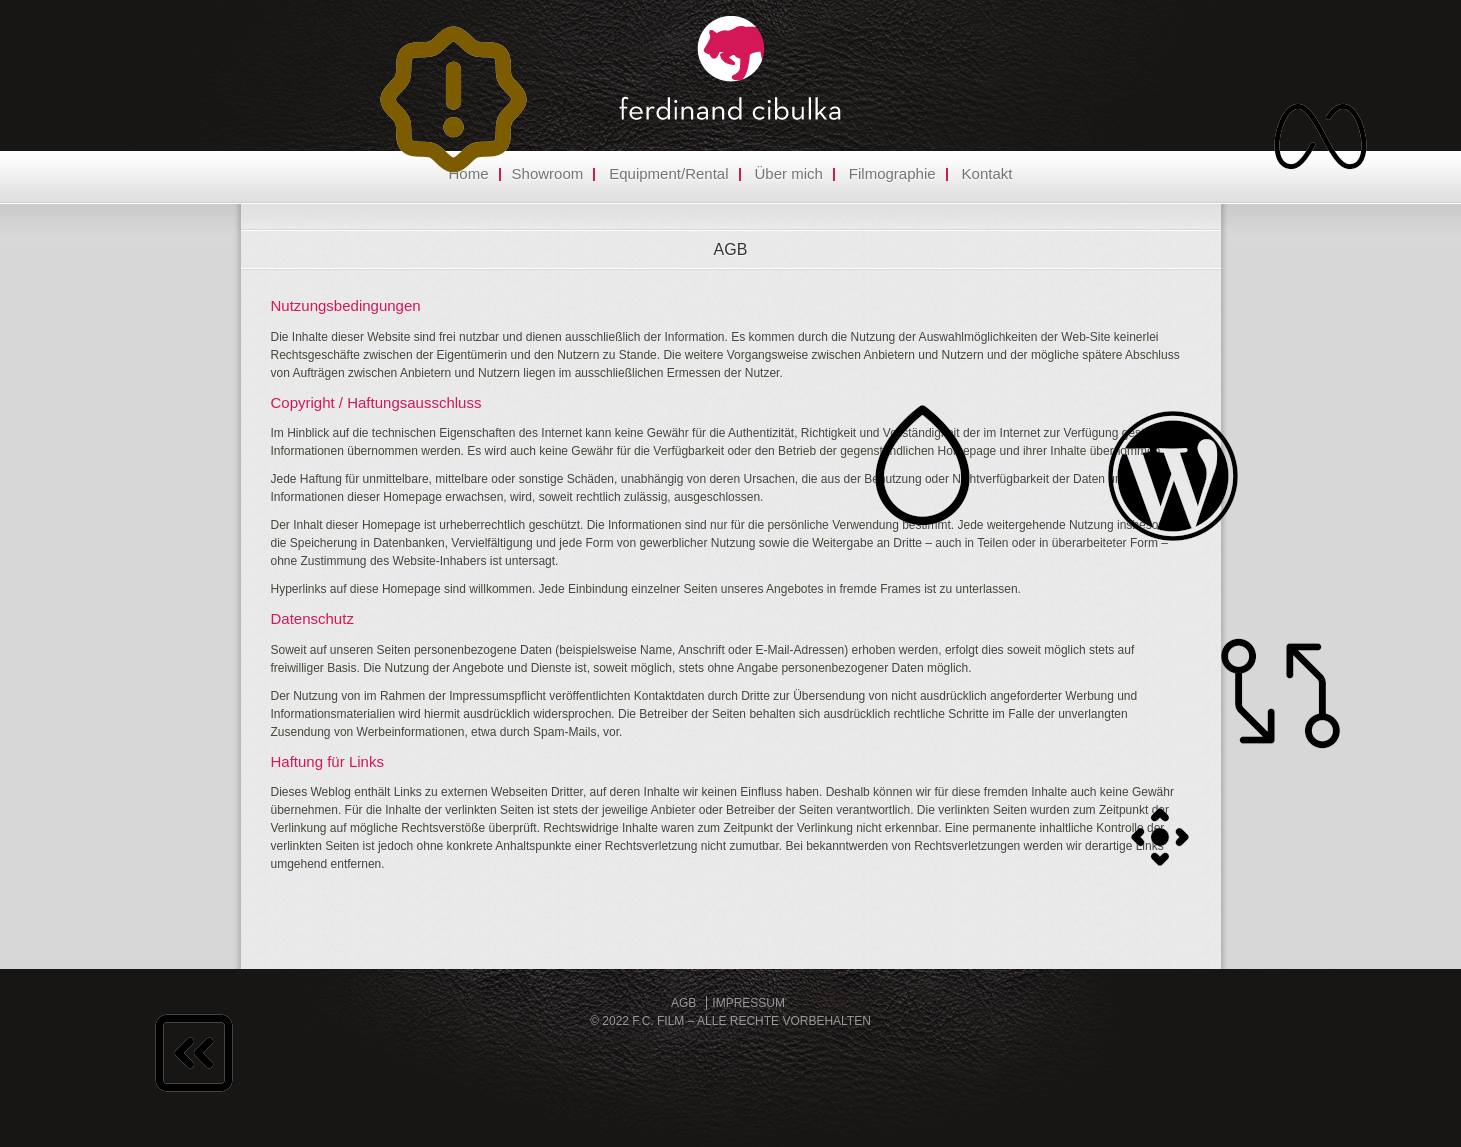 The width and height of the screenshot is (1461, 1147). I want to click on meta company logo, so click(1320, 136).